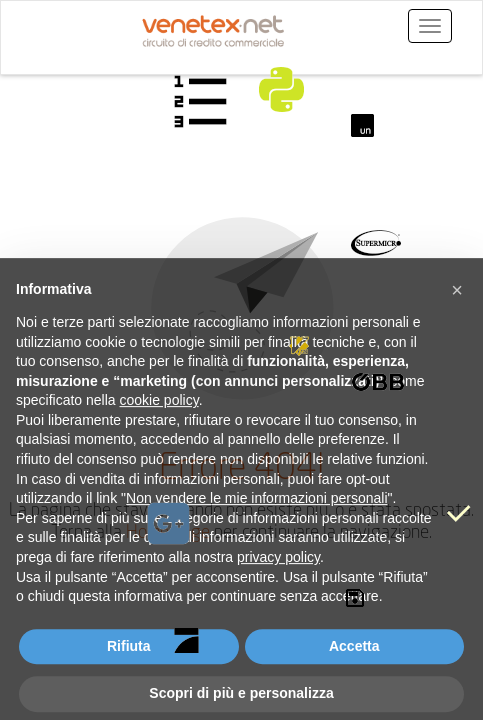 Image resolution: width=483 pixels, height=720 pixels. What do you see at coordinates (362, 125) in the screenshot?
I see `unjs javascript tools logo` at bounding box center [362, 125].